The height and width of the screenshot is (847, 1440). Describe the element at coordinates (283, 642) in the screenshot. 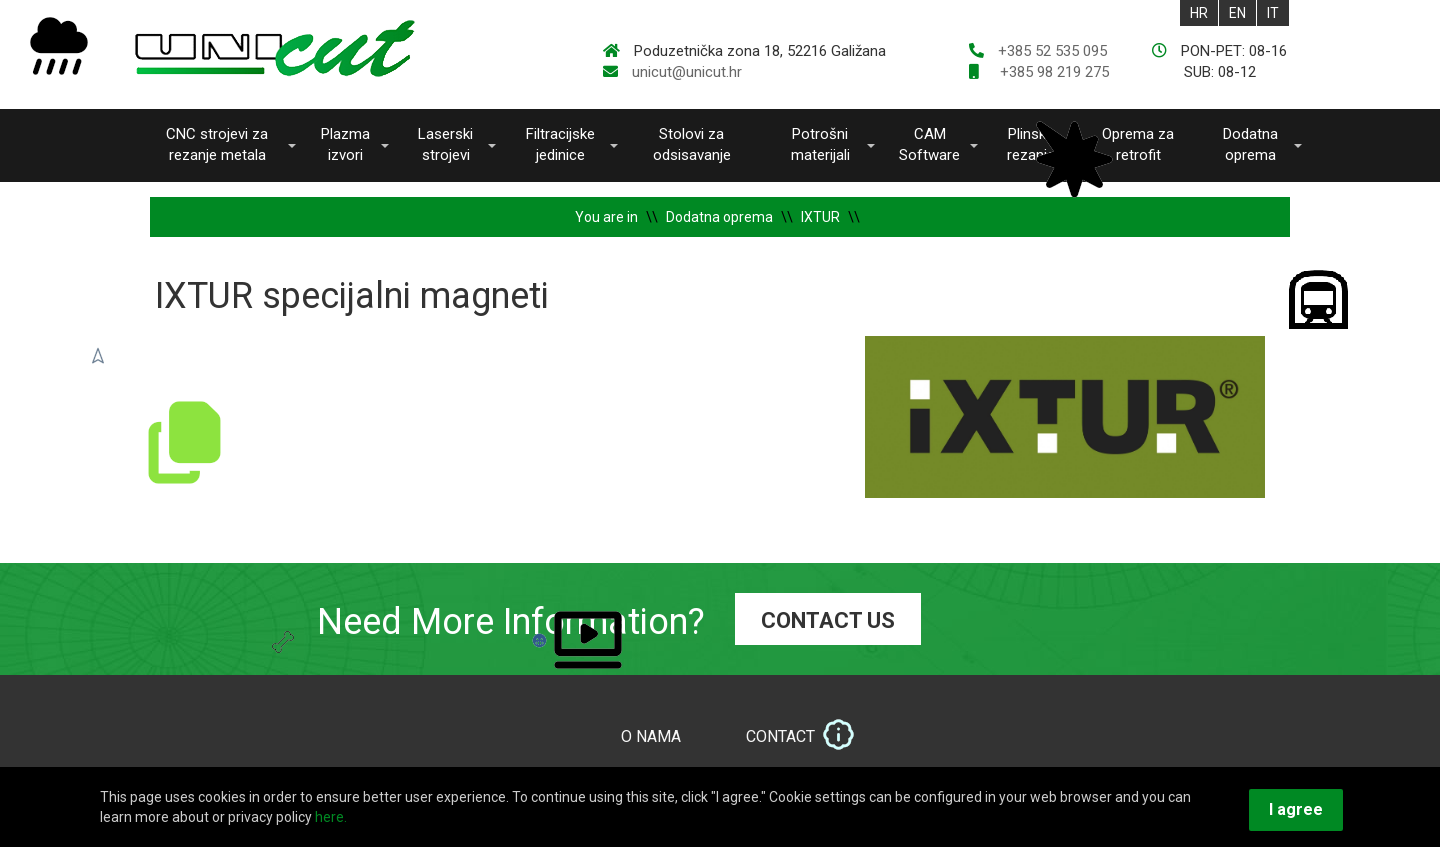

I see `access pet-related features or settings` at that location.